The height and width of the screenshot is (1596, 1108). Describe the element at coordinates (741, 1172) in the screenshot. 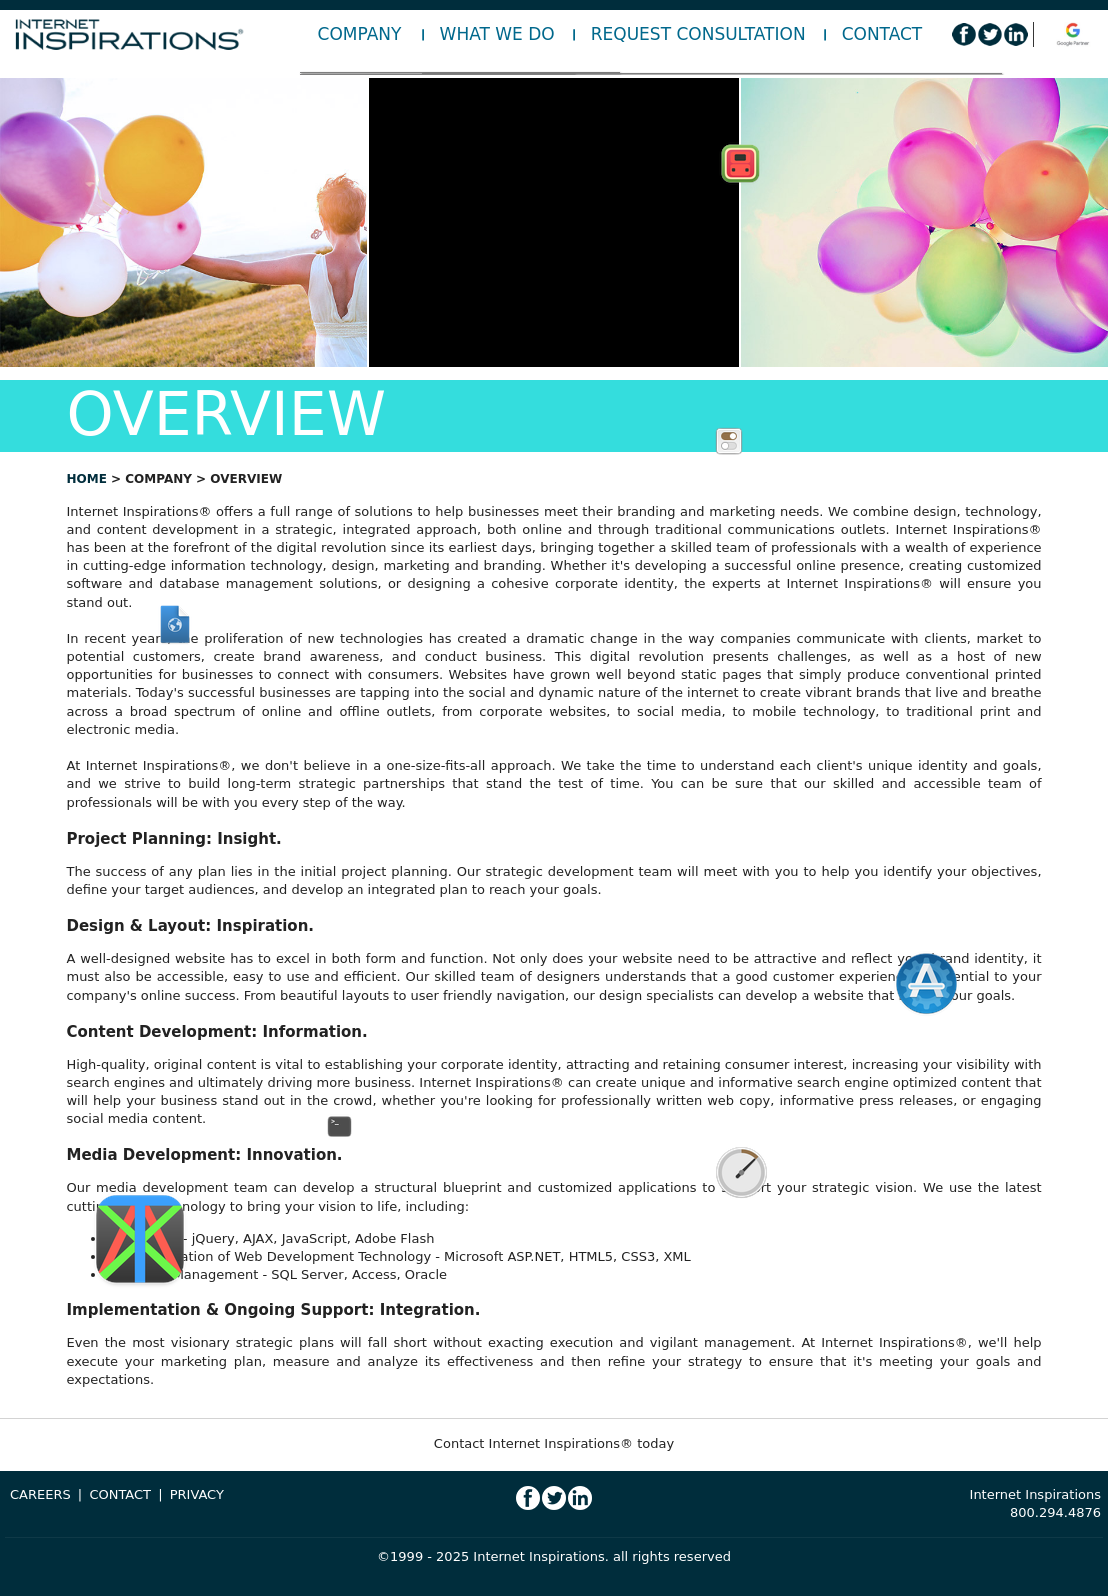

I see `open sysprof system profiler application` at that location.